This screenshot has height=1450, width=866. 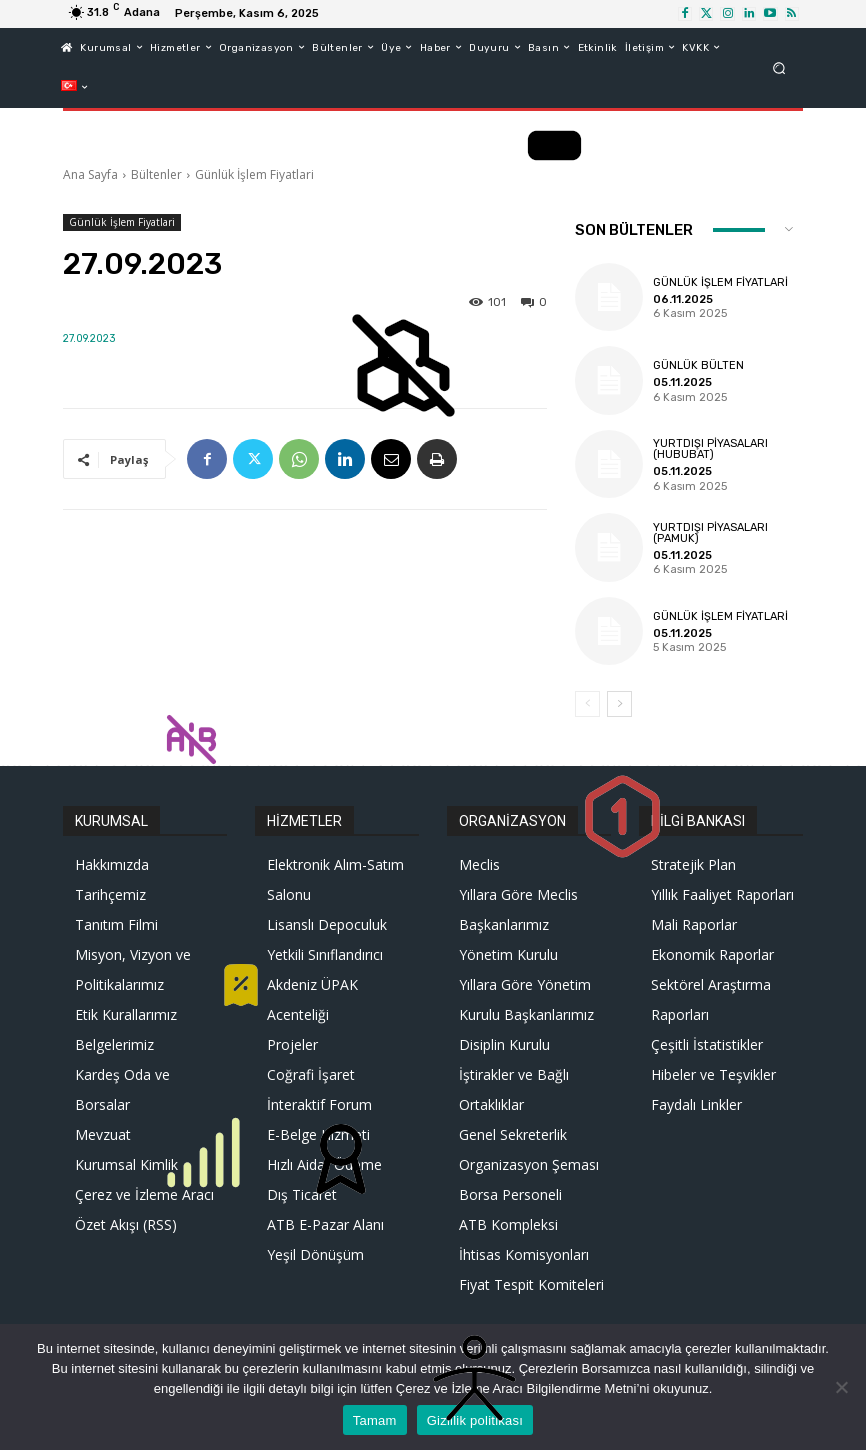 What do you see at coordinates (622, 816) in the screenshot?
I see `indicates step one in a multi-step process` at bounding box center [622, 816].